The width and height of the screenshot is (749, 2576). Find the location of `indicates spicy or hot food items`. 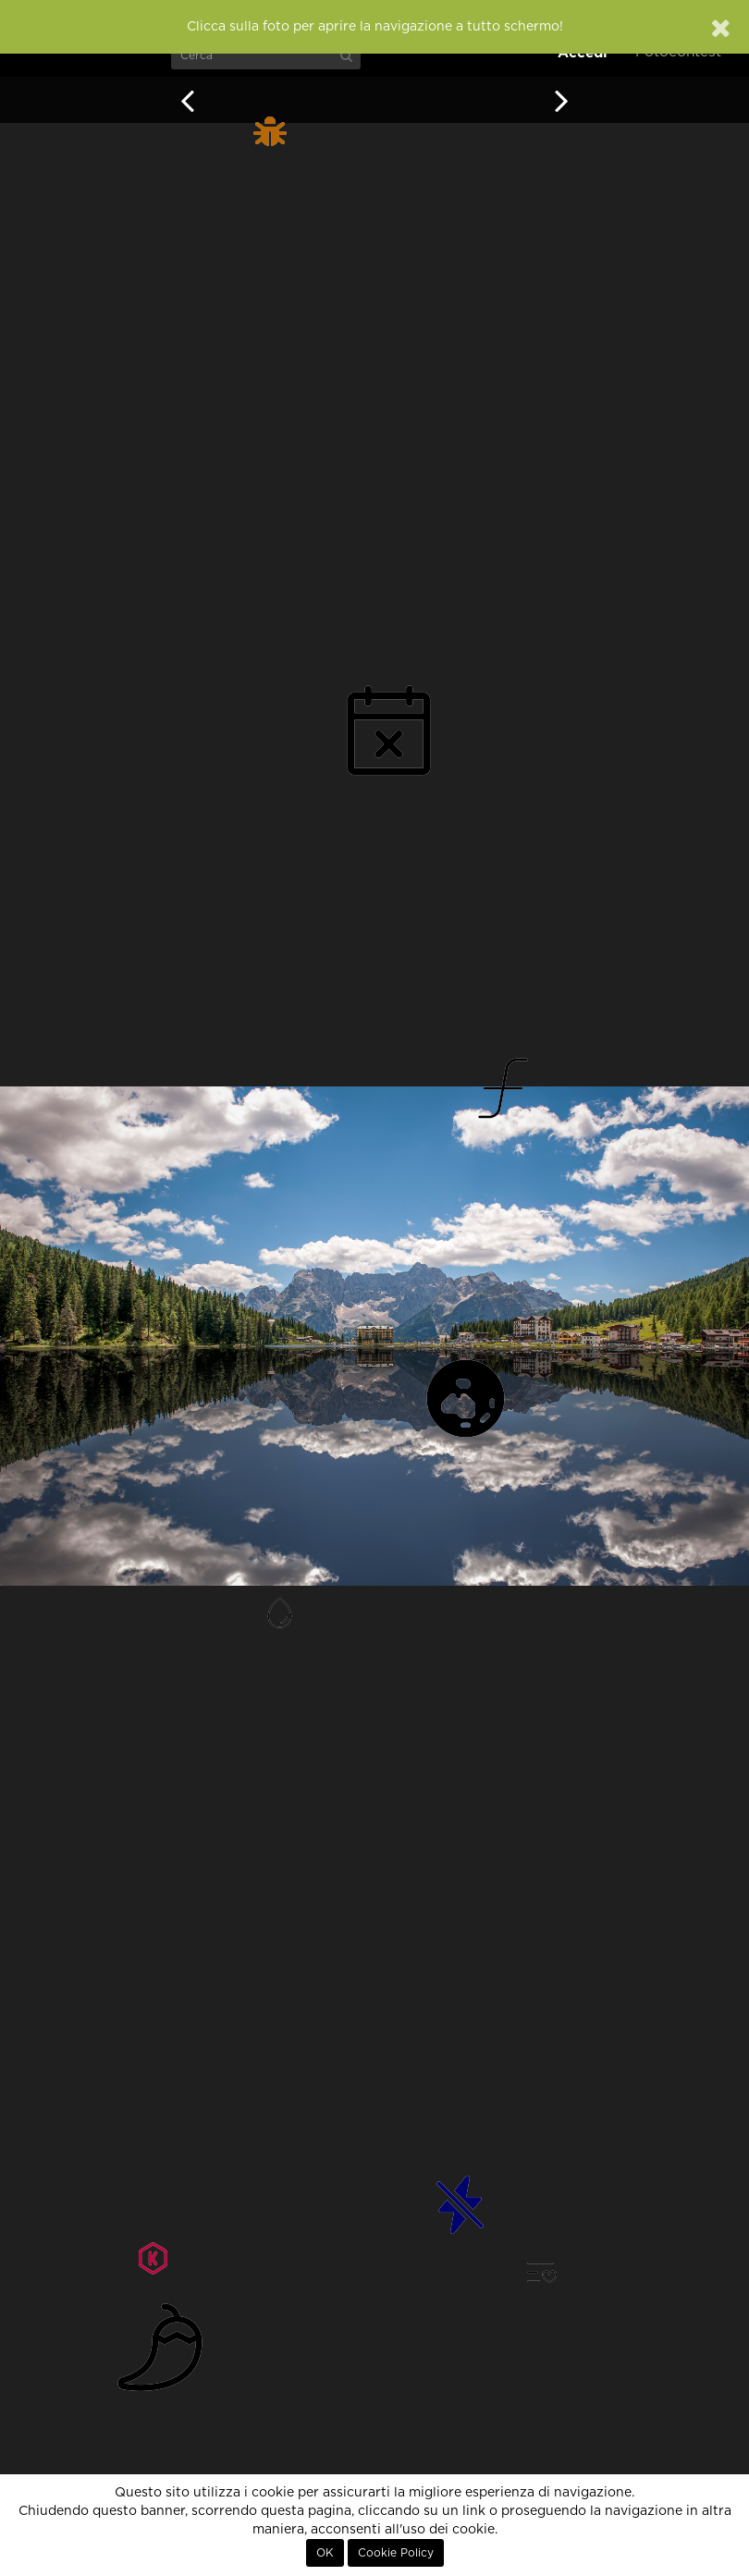

indicates spicy or hot food items is located at coordinates (165, 2350).